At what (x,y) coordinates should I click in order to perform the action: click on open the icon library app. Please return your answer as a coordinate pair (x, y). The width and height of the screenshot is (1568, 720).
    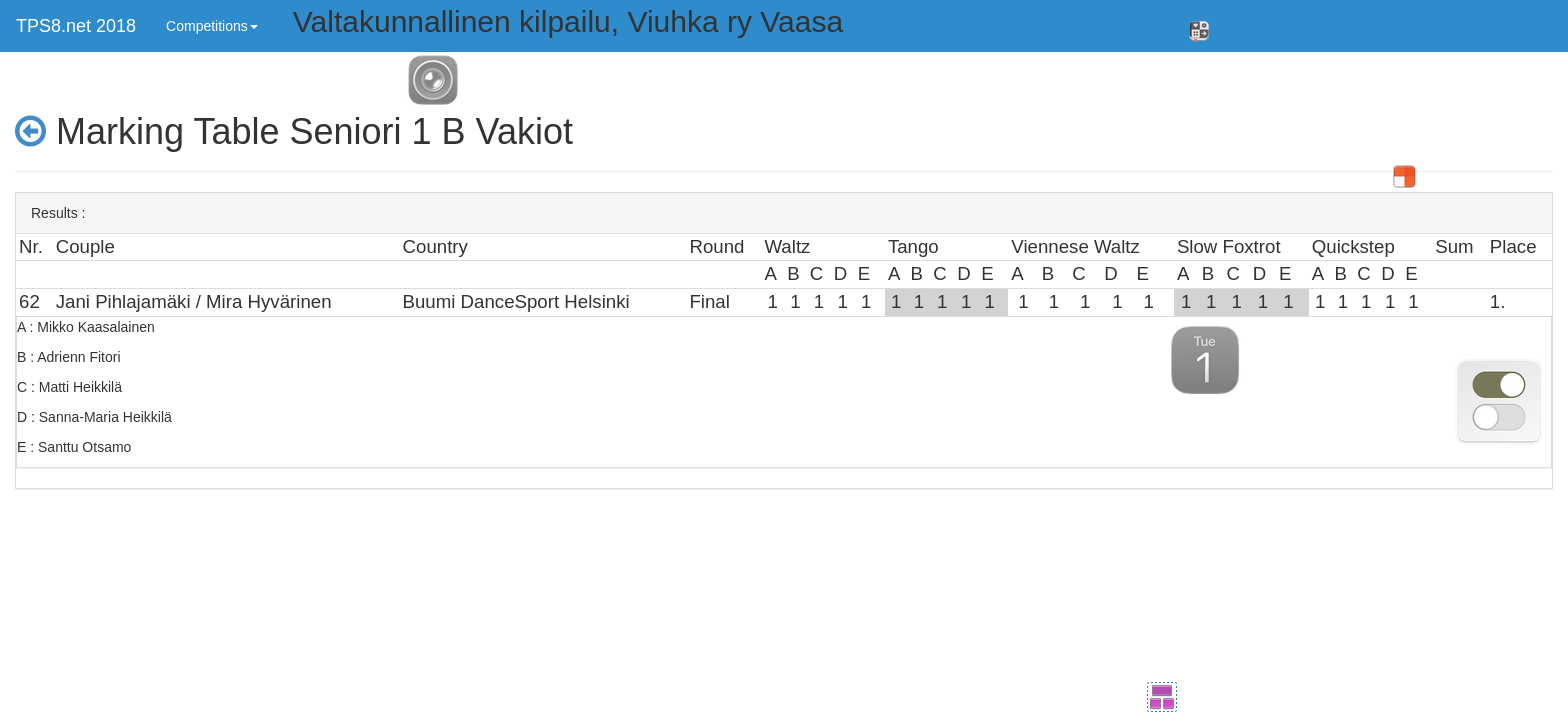
    Looking at the image, I should click on (1199, 31).